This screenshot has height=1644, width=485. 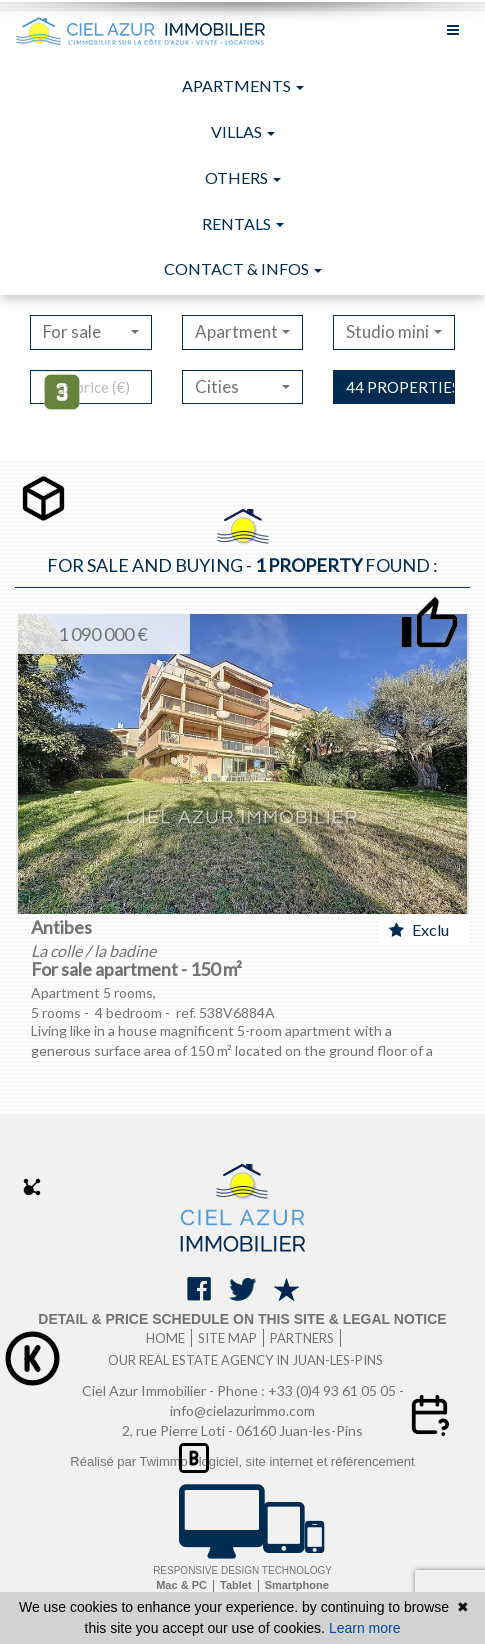 What do you see at coordinates (43, 498) in the screenshot?
I see `view 3D model or object` at bounding box center [43, 498].